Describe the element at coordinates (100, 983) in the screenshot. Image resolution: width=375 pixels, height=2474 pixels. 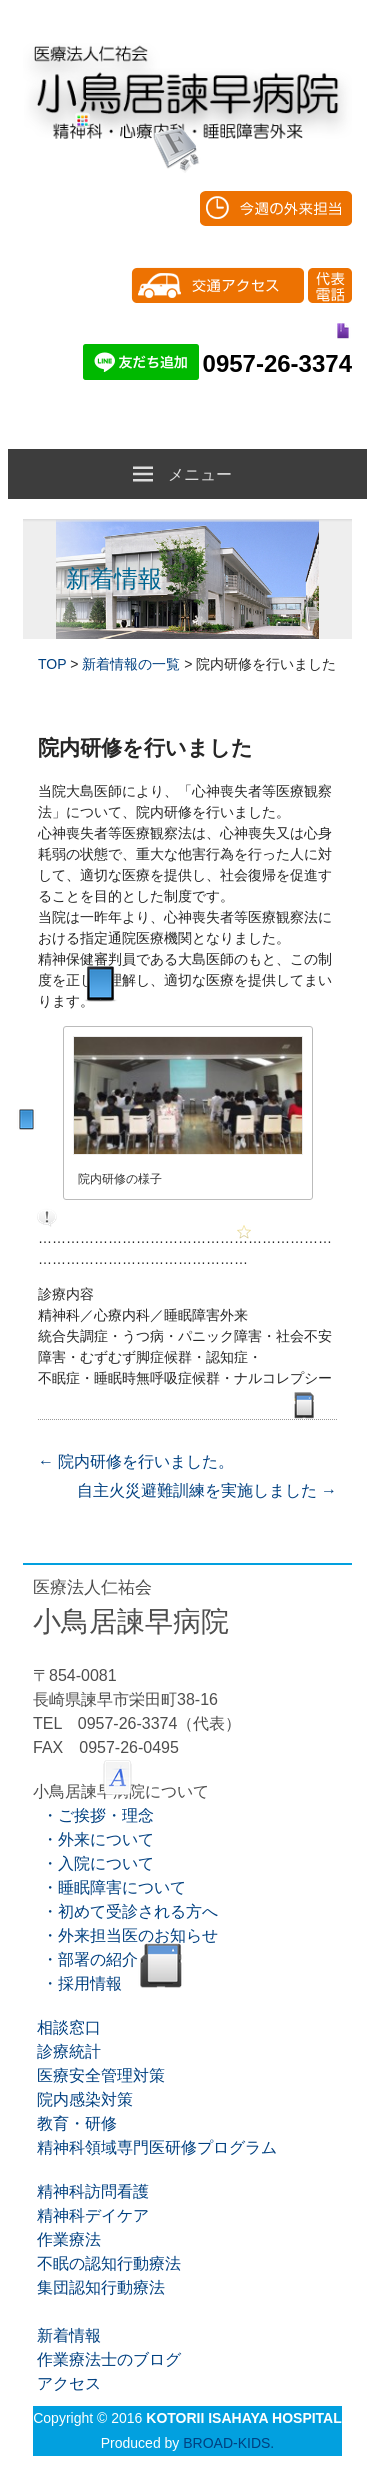
I see `indicates a connected iPad device` at that location.